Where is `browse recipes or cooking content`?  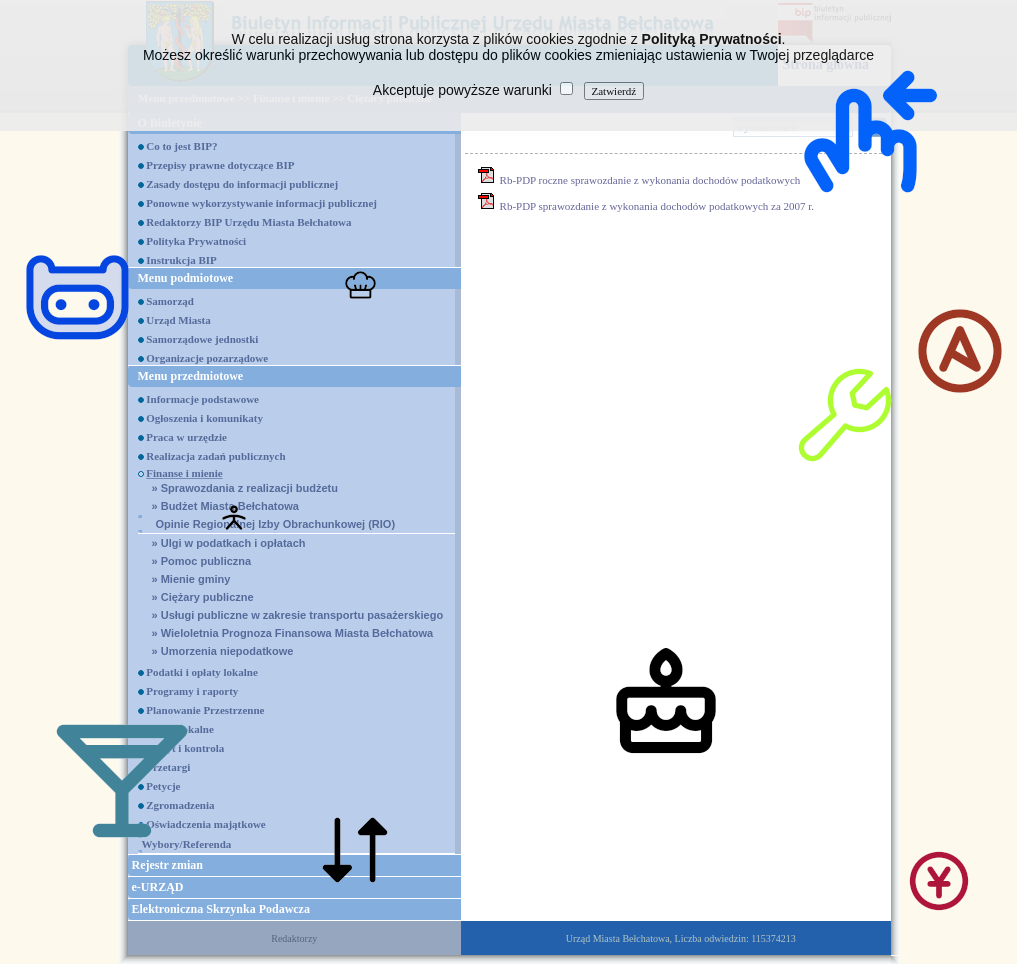 browse recipes or cooking content is located at coordinates (360, 285).